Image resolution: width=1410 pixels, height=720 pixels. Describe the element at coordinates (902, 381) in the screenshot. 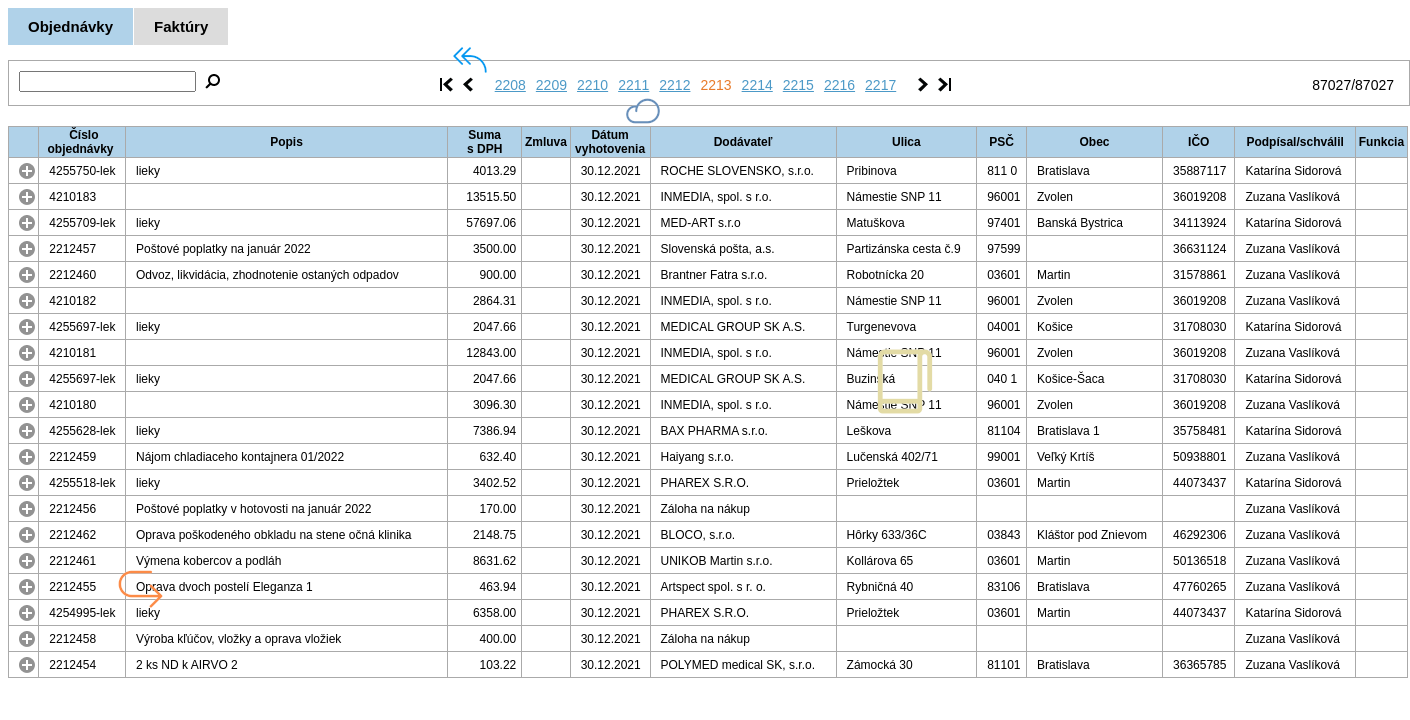

I see `view towel or linen amenities` at that location.